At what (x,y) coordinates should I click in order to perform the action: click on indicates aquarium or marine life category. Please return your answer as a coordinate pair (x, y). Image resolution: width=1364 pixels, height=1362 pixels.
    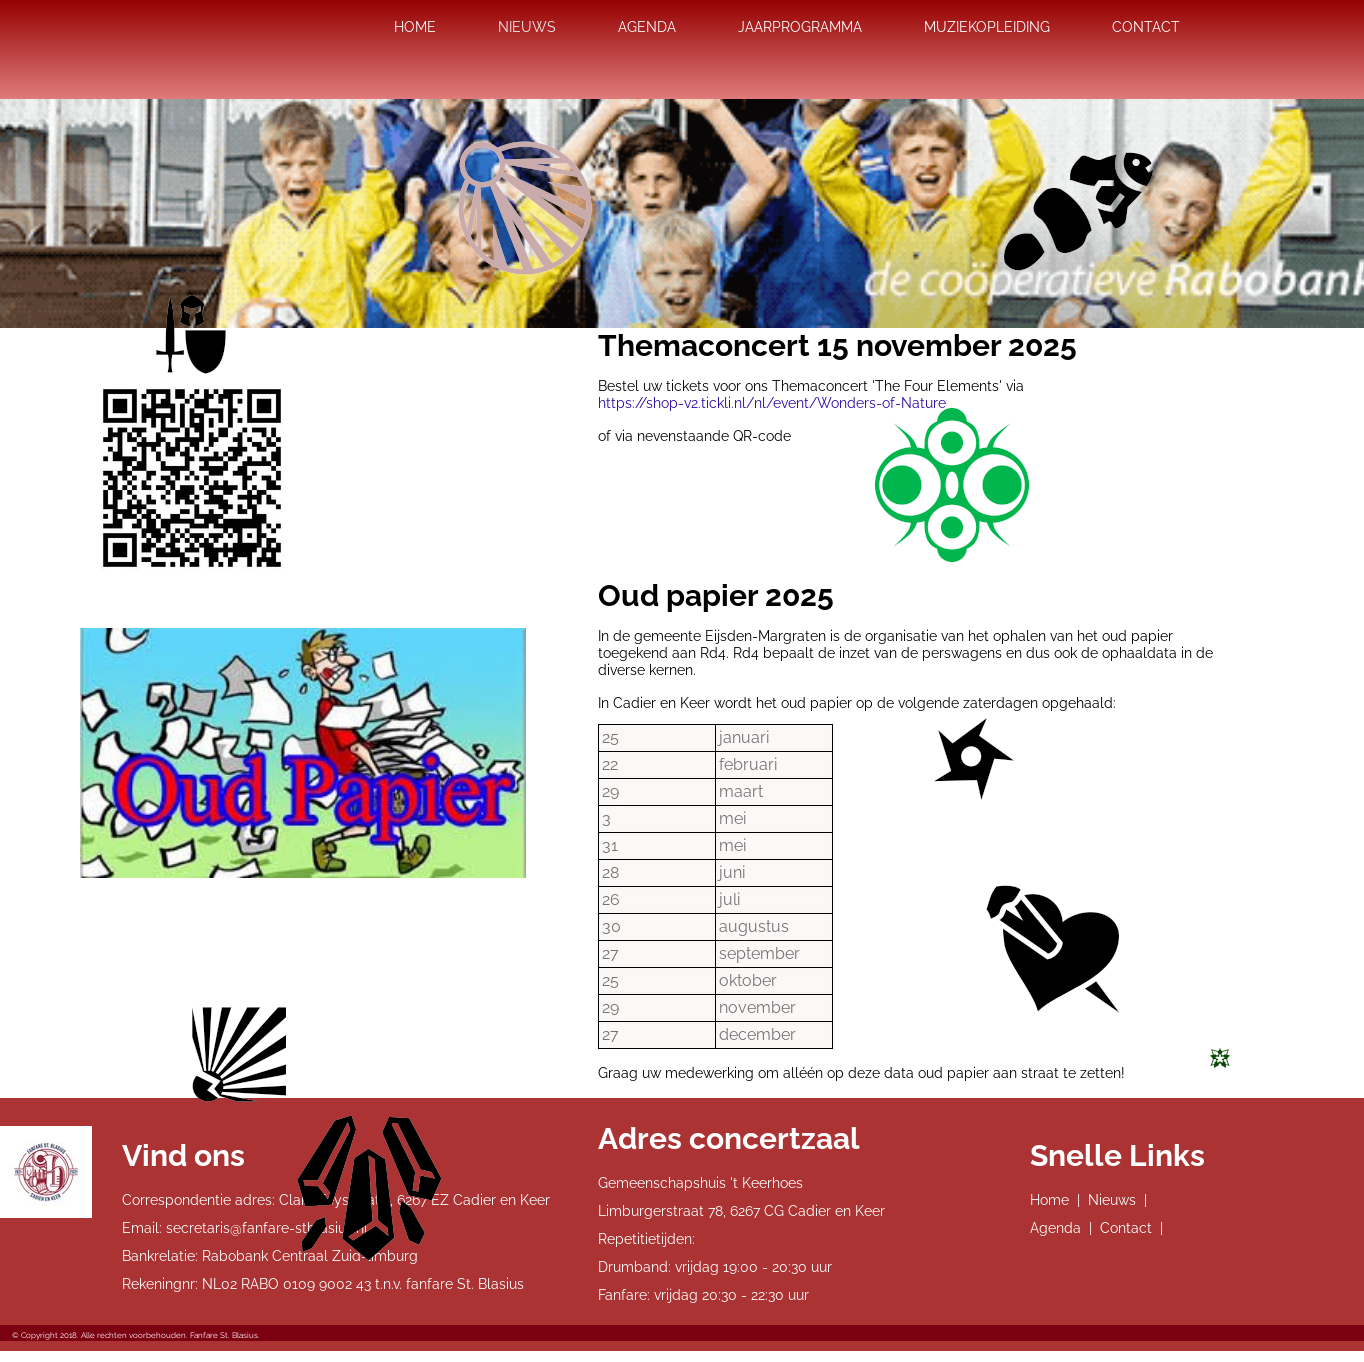
    Looking at the image, I should click on (1078, 211).